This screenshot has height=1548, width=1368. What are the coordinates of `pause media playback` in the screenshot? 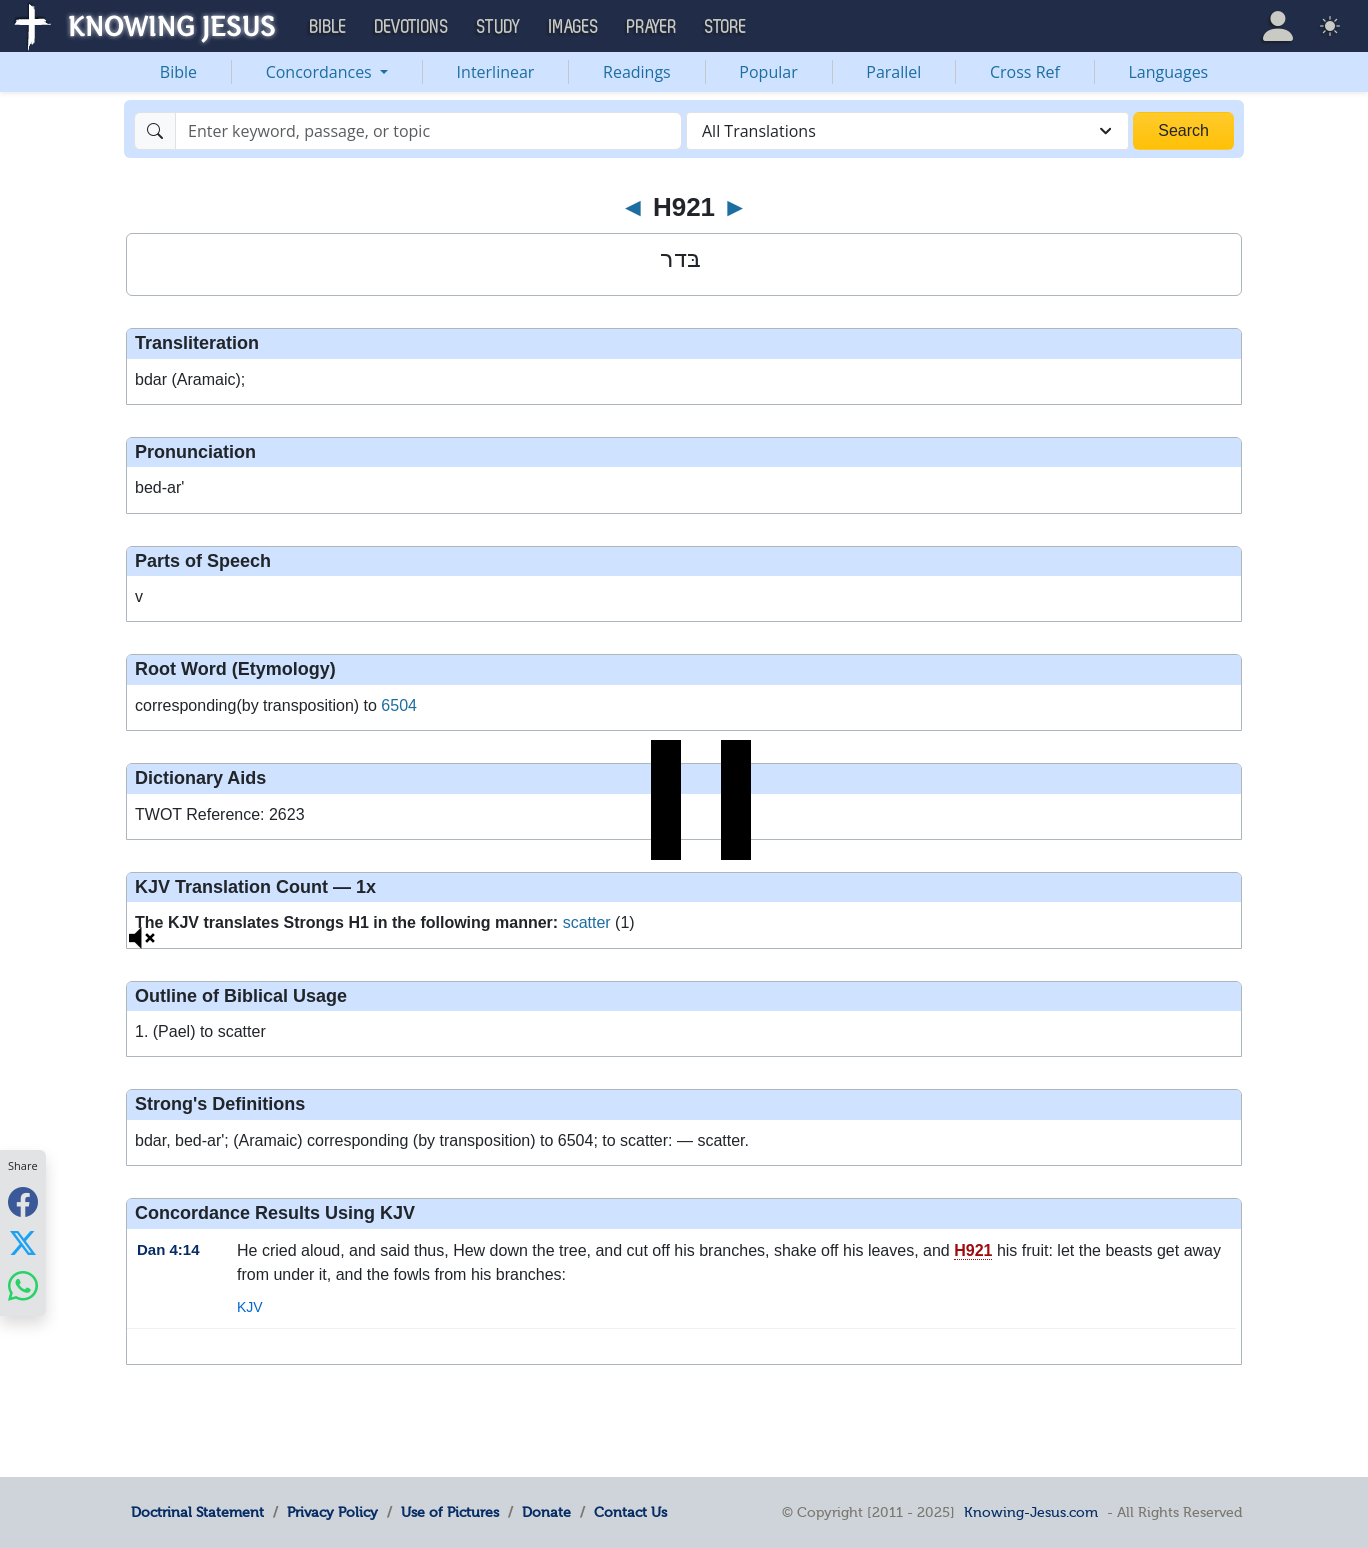 It's located at (701, 800).